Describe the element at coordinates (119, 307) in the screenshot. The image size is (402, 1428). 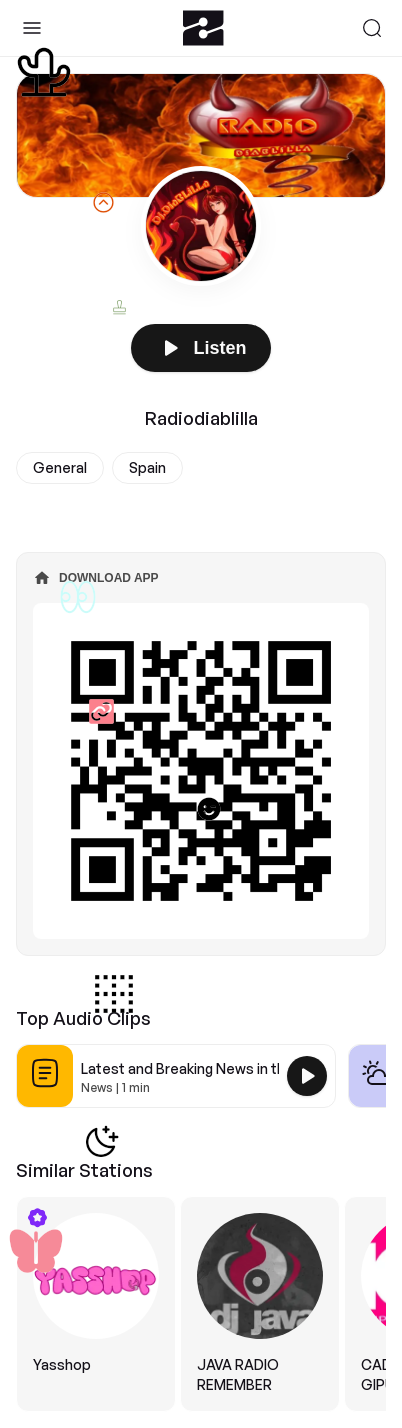
I see `apply a stamp or seal to a document` at that location.